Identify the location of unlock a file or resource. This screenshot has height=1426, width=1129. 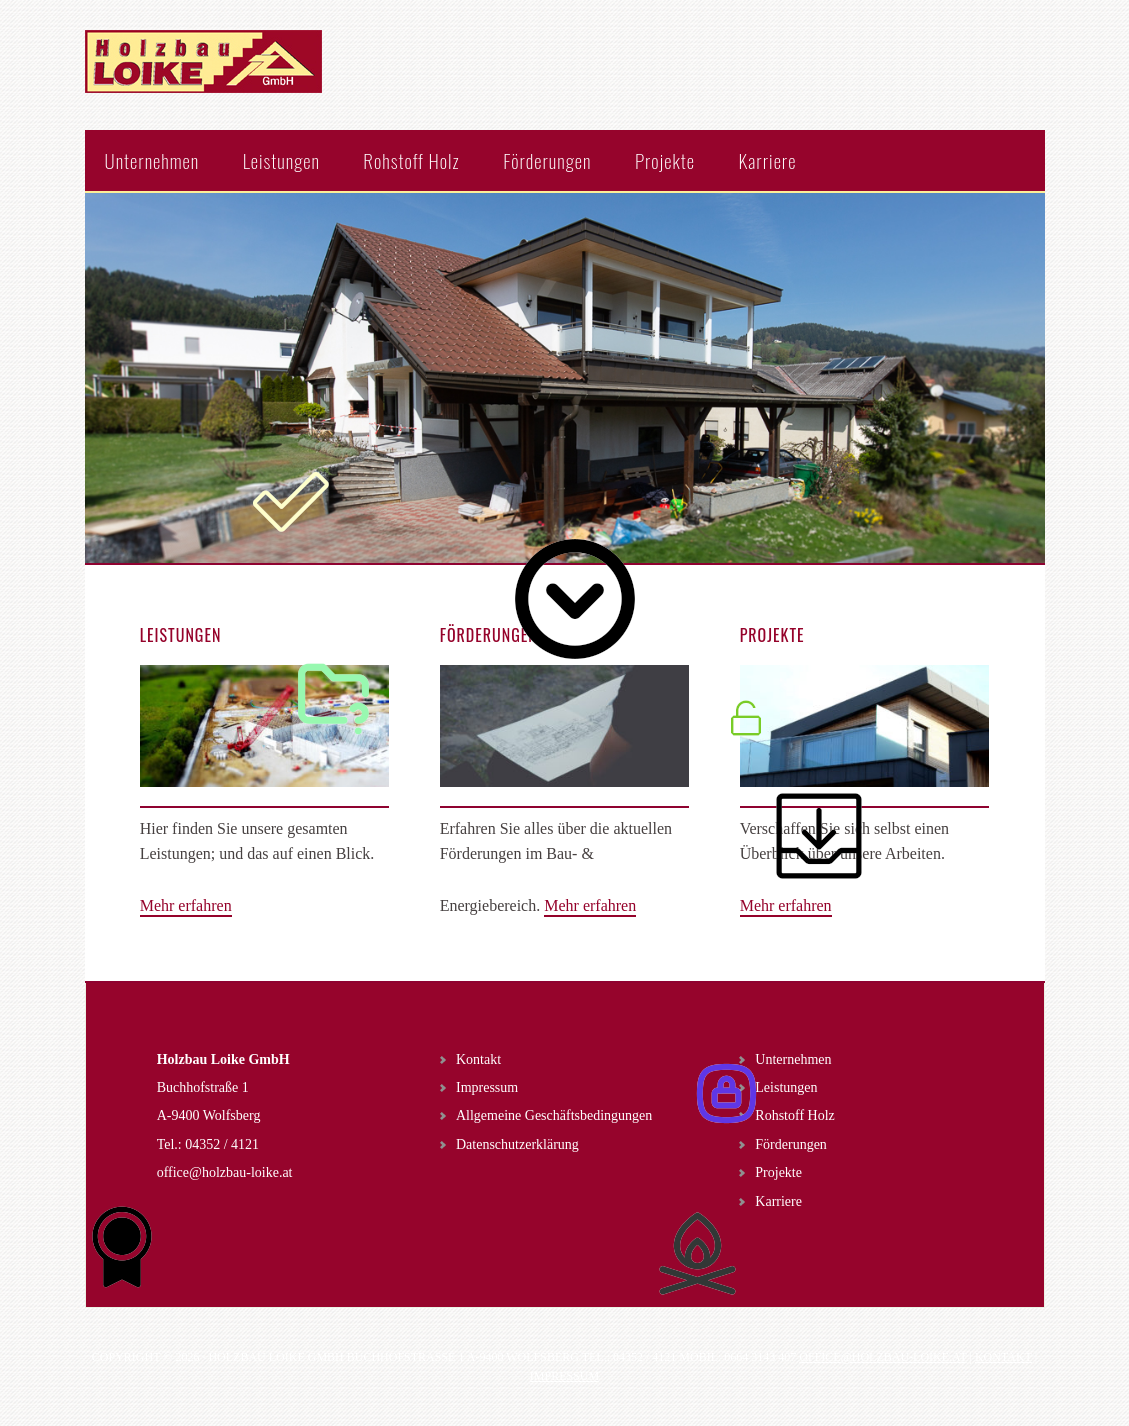
(746, 718).